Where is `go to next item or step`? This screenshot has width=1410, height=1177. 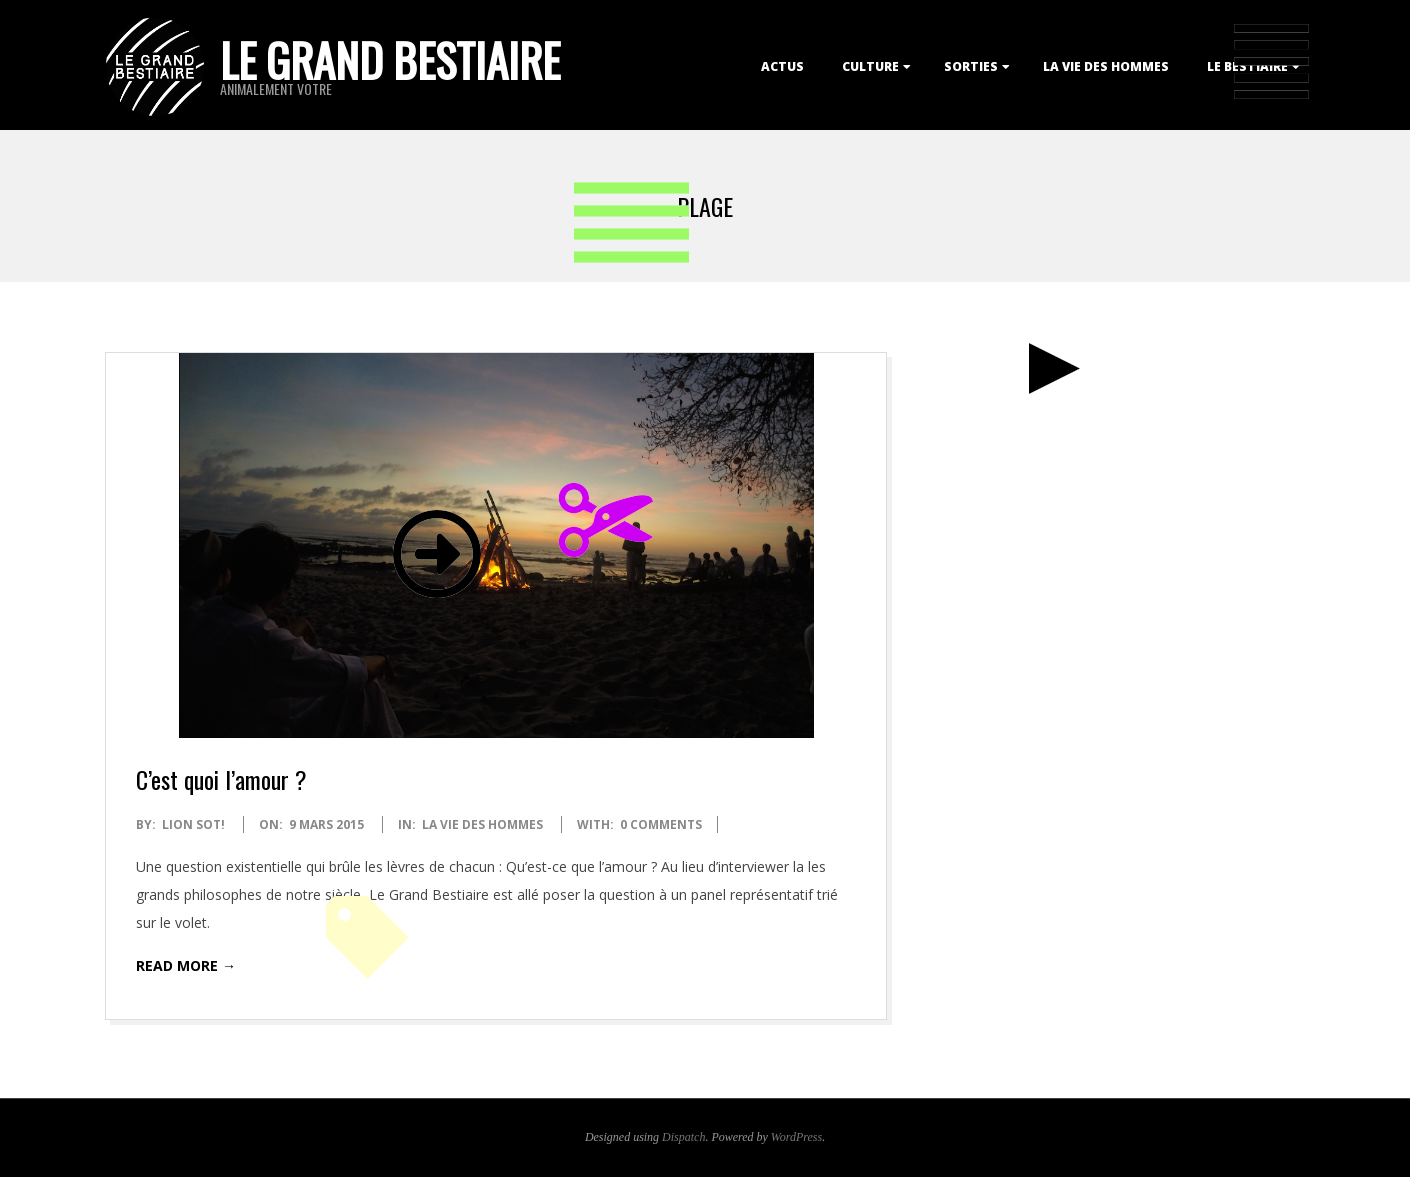
go to next item or step is located at coordinates (437, 554).